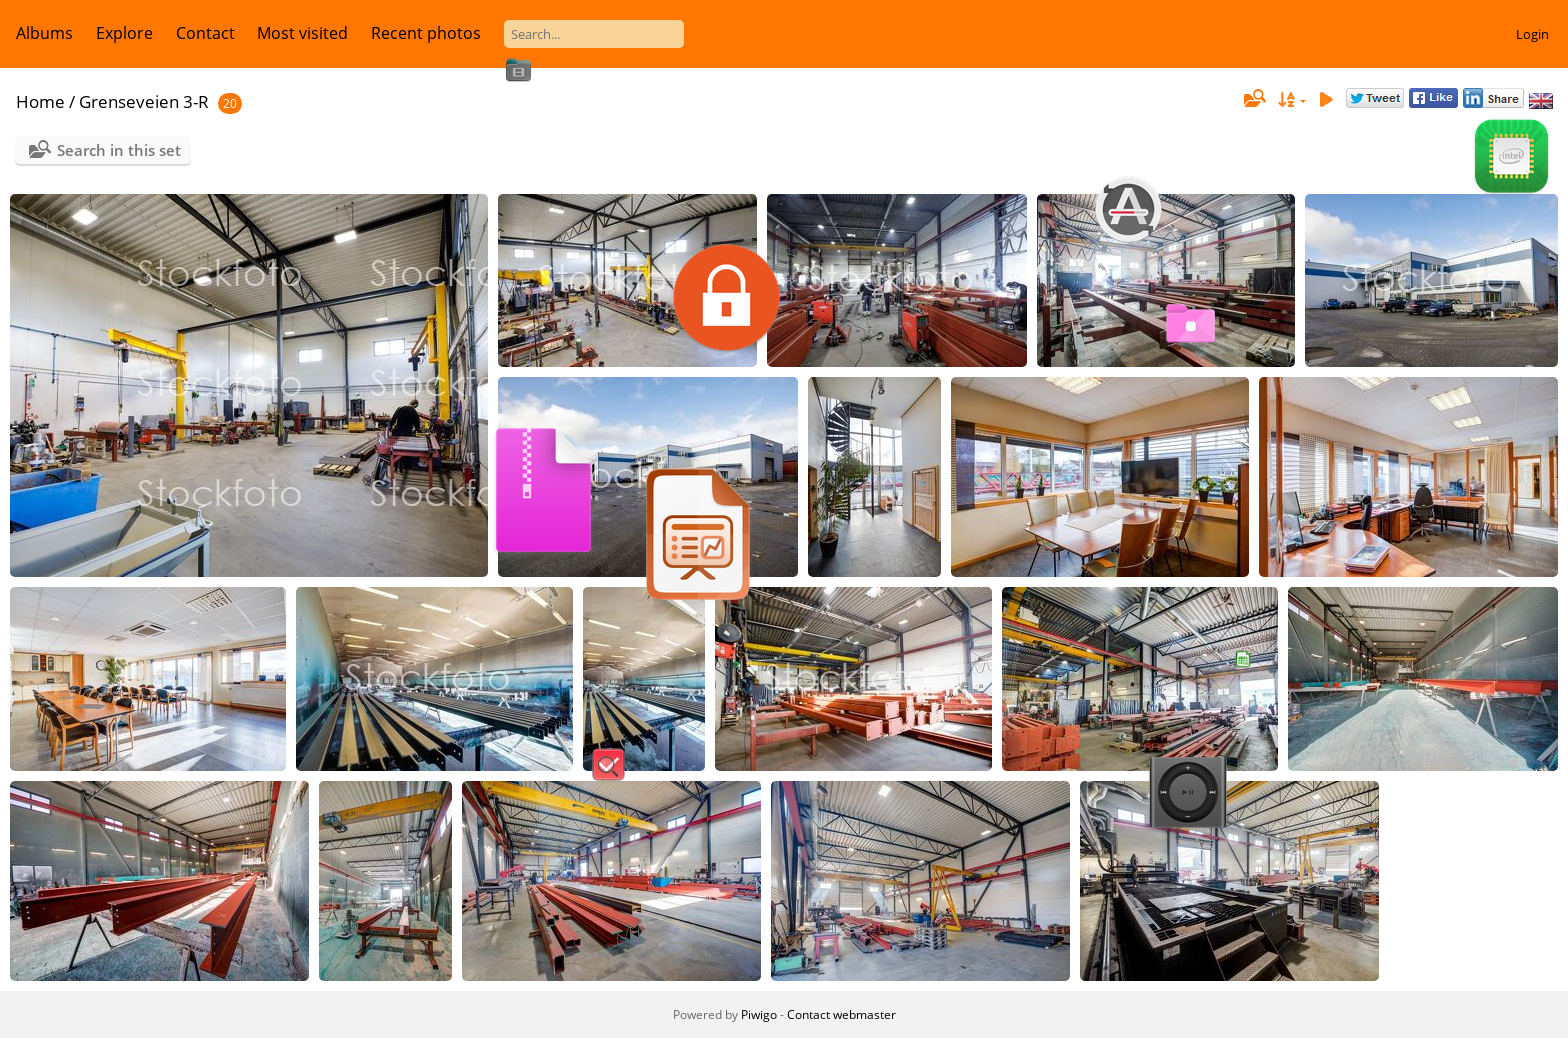 The height and width of the screenshot is (1038, 1568). Describe the element at coordinates (1243, 659) in the screenshot. I see `open a spreadsheet template file` at that location.